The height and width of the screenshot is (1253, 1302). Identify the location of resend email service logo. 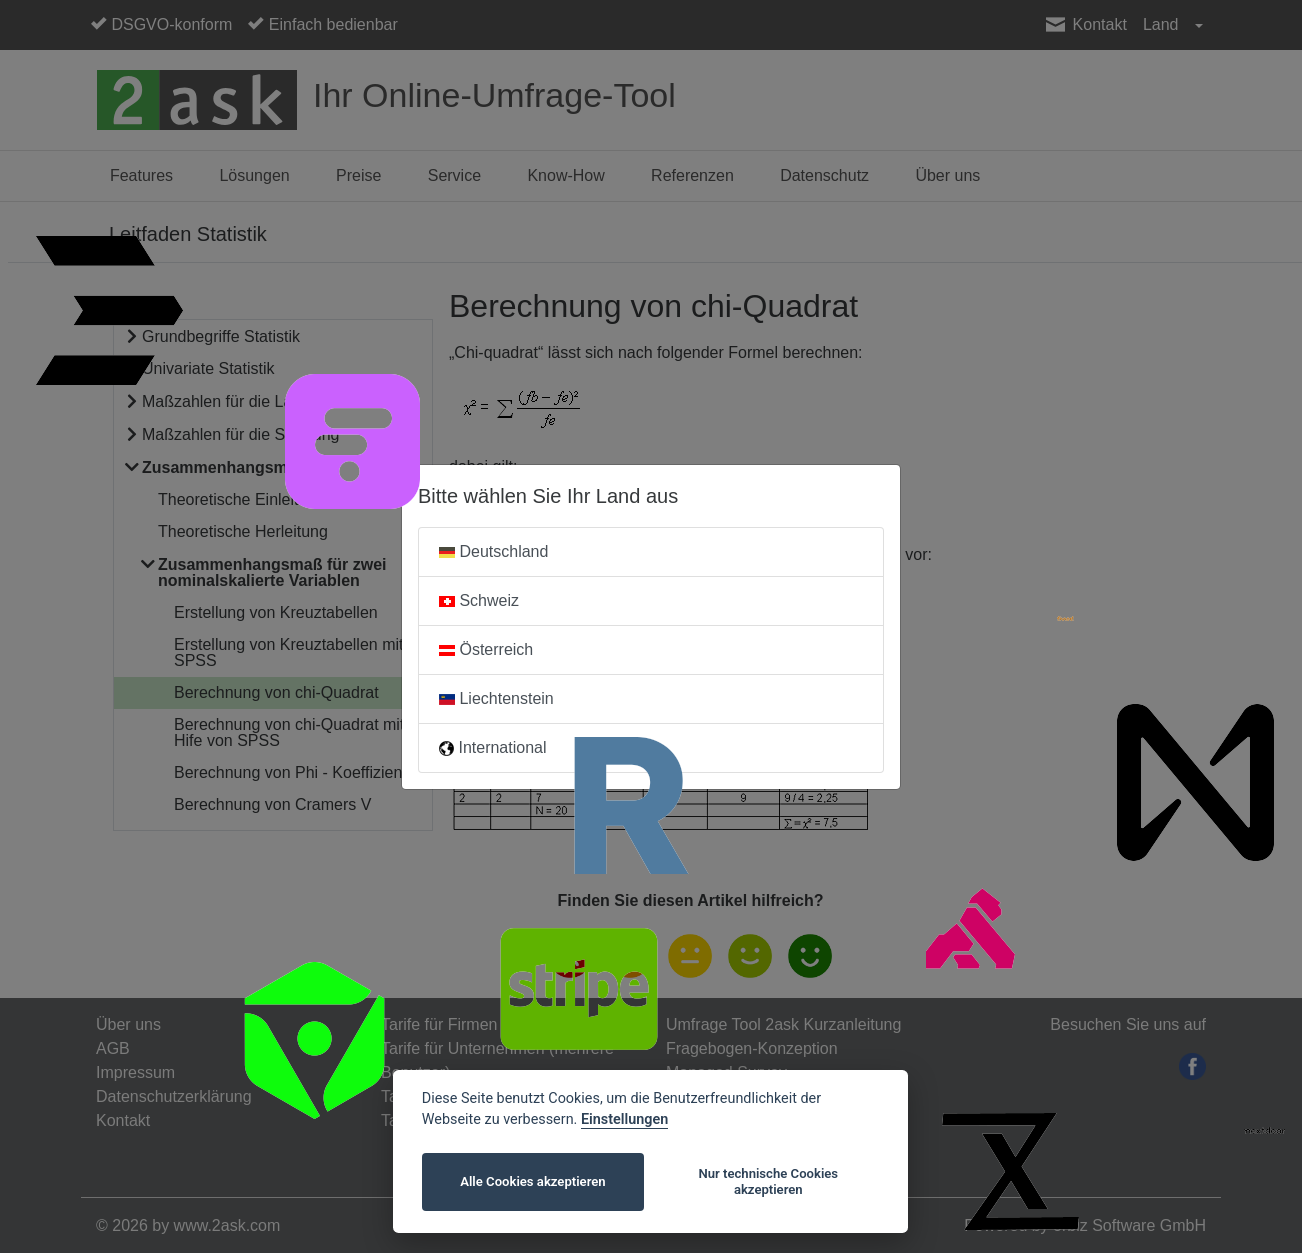
(631, 805).